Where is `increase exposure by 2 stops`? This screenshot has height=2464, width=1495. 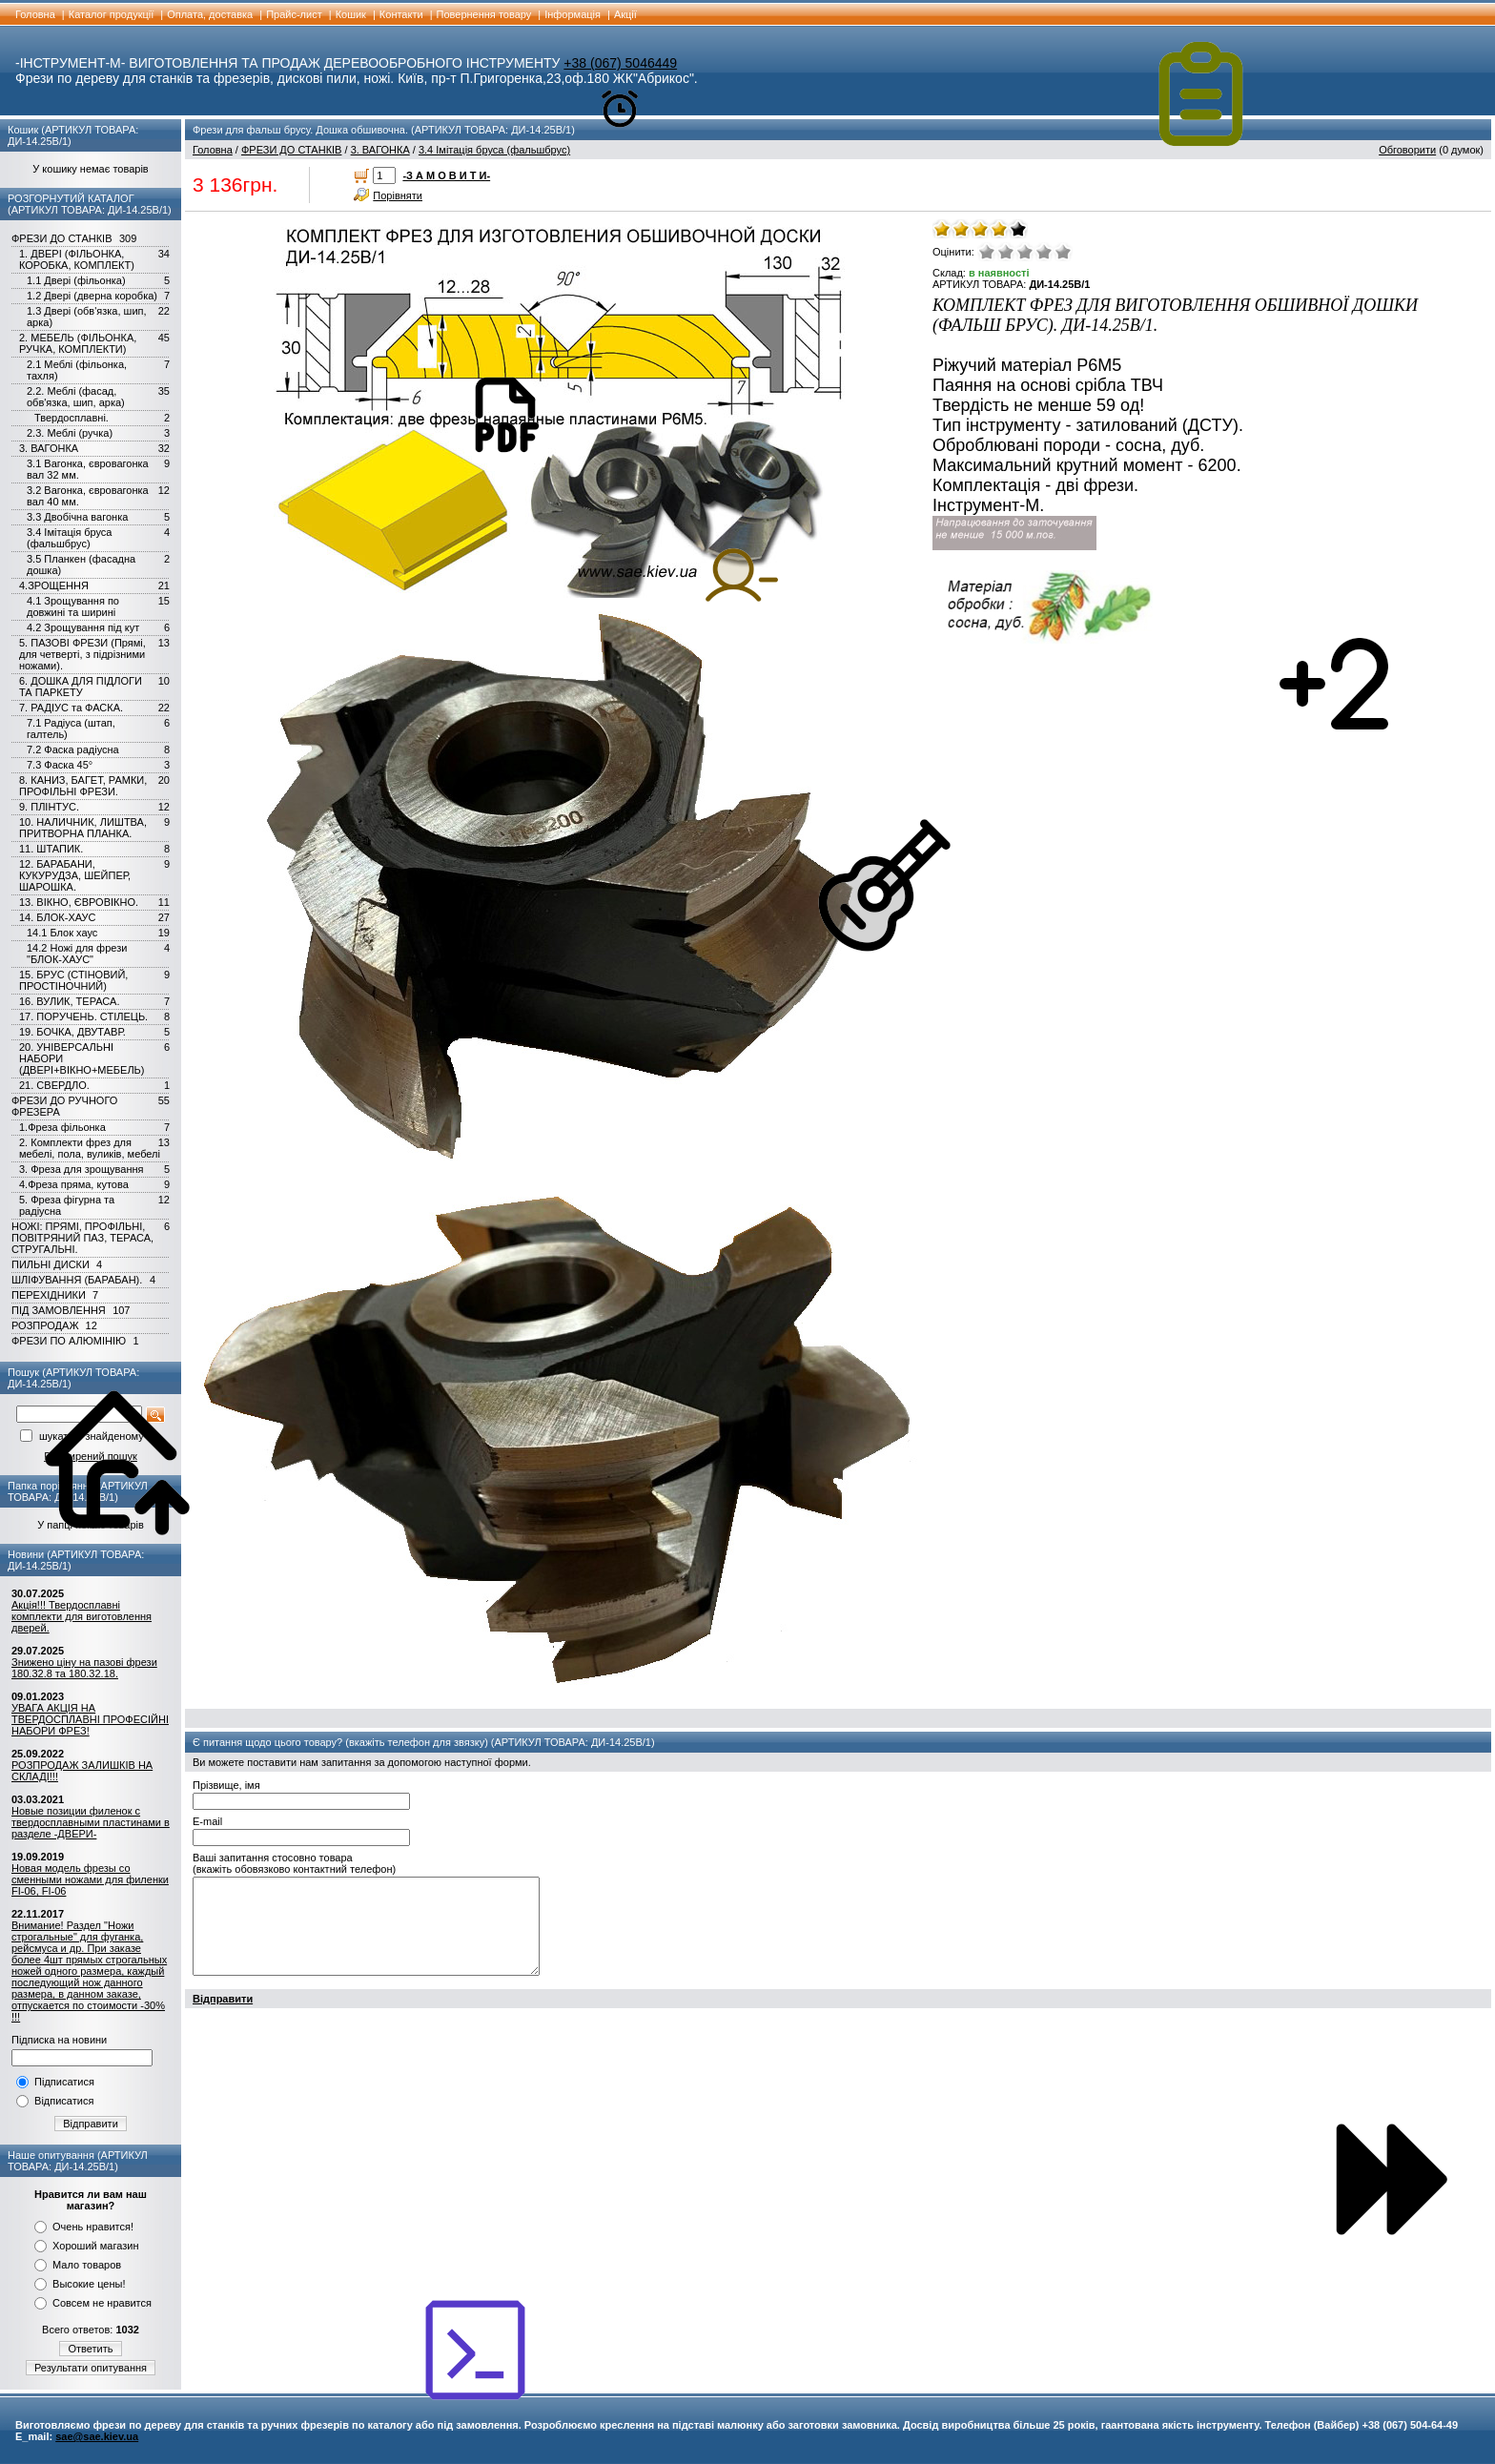
increase exposure by 2 stops is located at coordinates (1337, 684).